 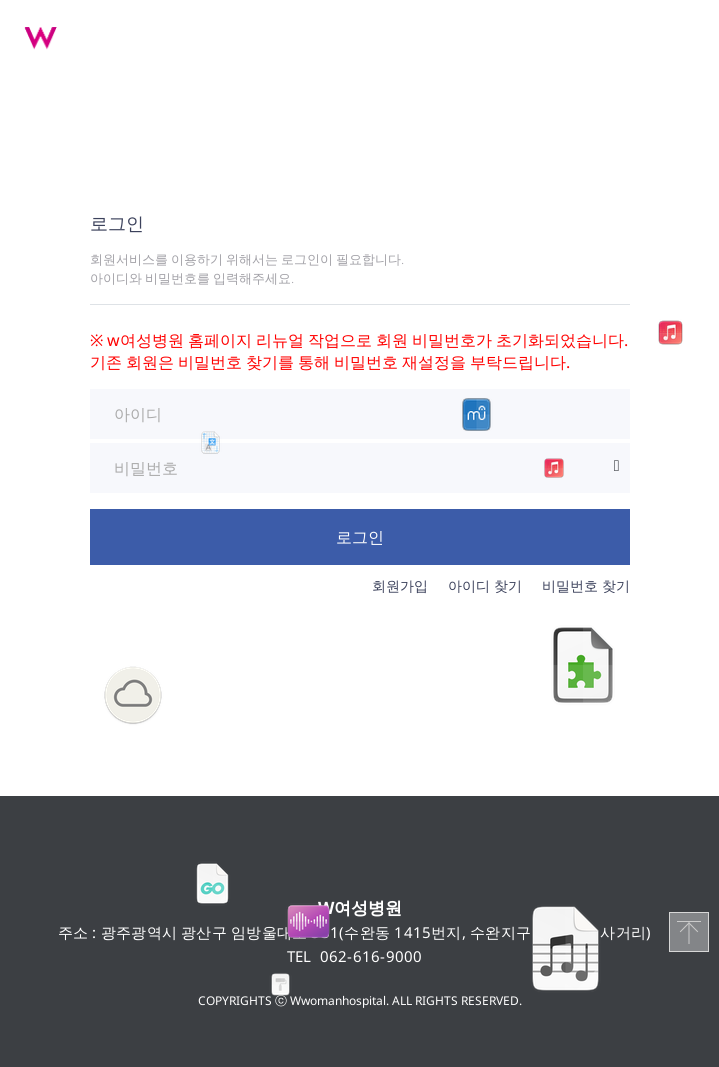 I want to click on open the music player app, so click(x=554, y=468).